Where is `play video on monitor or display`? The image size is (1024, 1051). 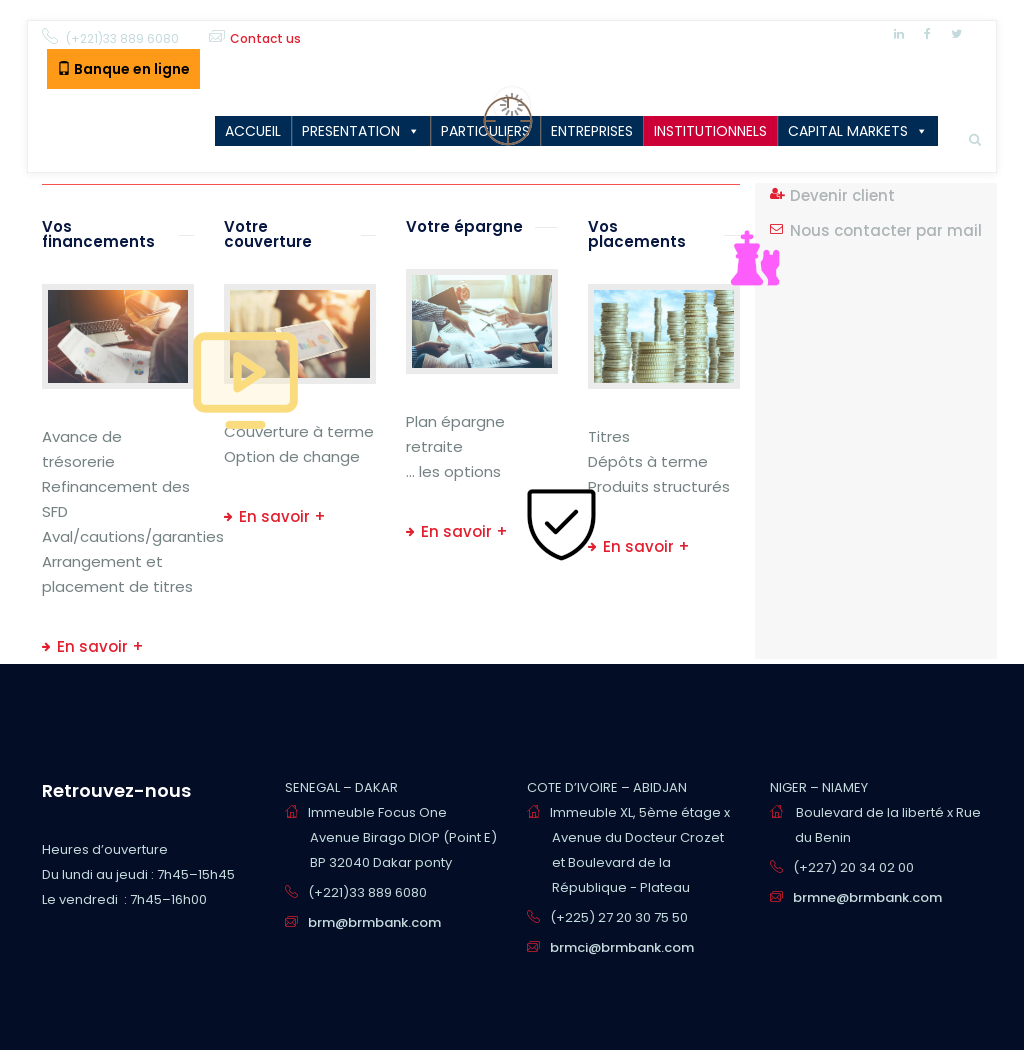 play video on monitor or display is located at coordinates (245, 376).